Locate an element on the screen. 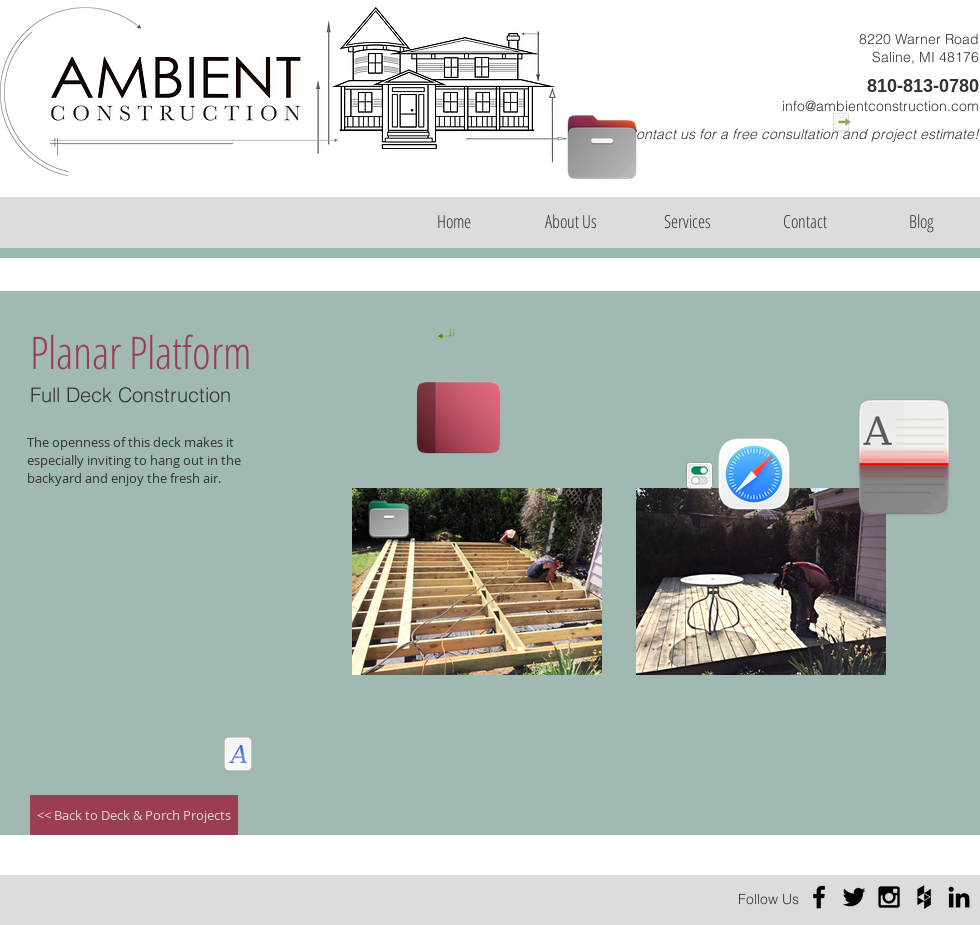  open document scanner app is located at coordinates (904, 457).